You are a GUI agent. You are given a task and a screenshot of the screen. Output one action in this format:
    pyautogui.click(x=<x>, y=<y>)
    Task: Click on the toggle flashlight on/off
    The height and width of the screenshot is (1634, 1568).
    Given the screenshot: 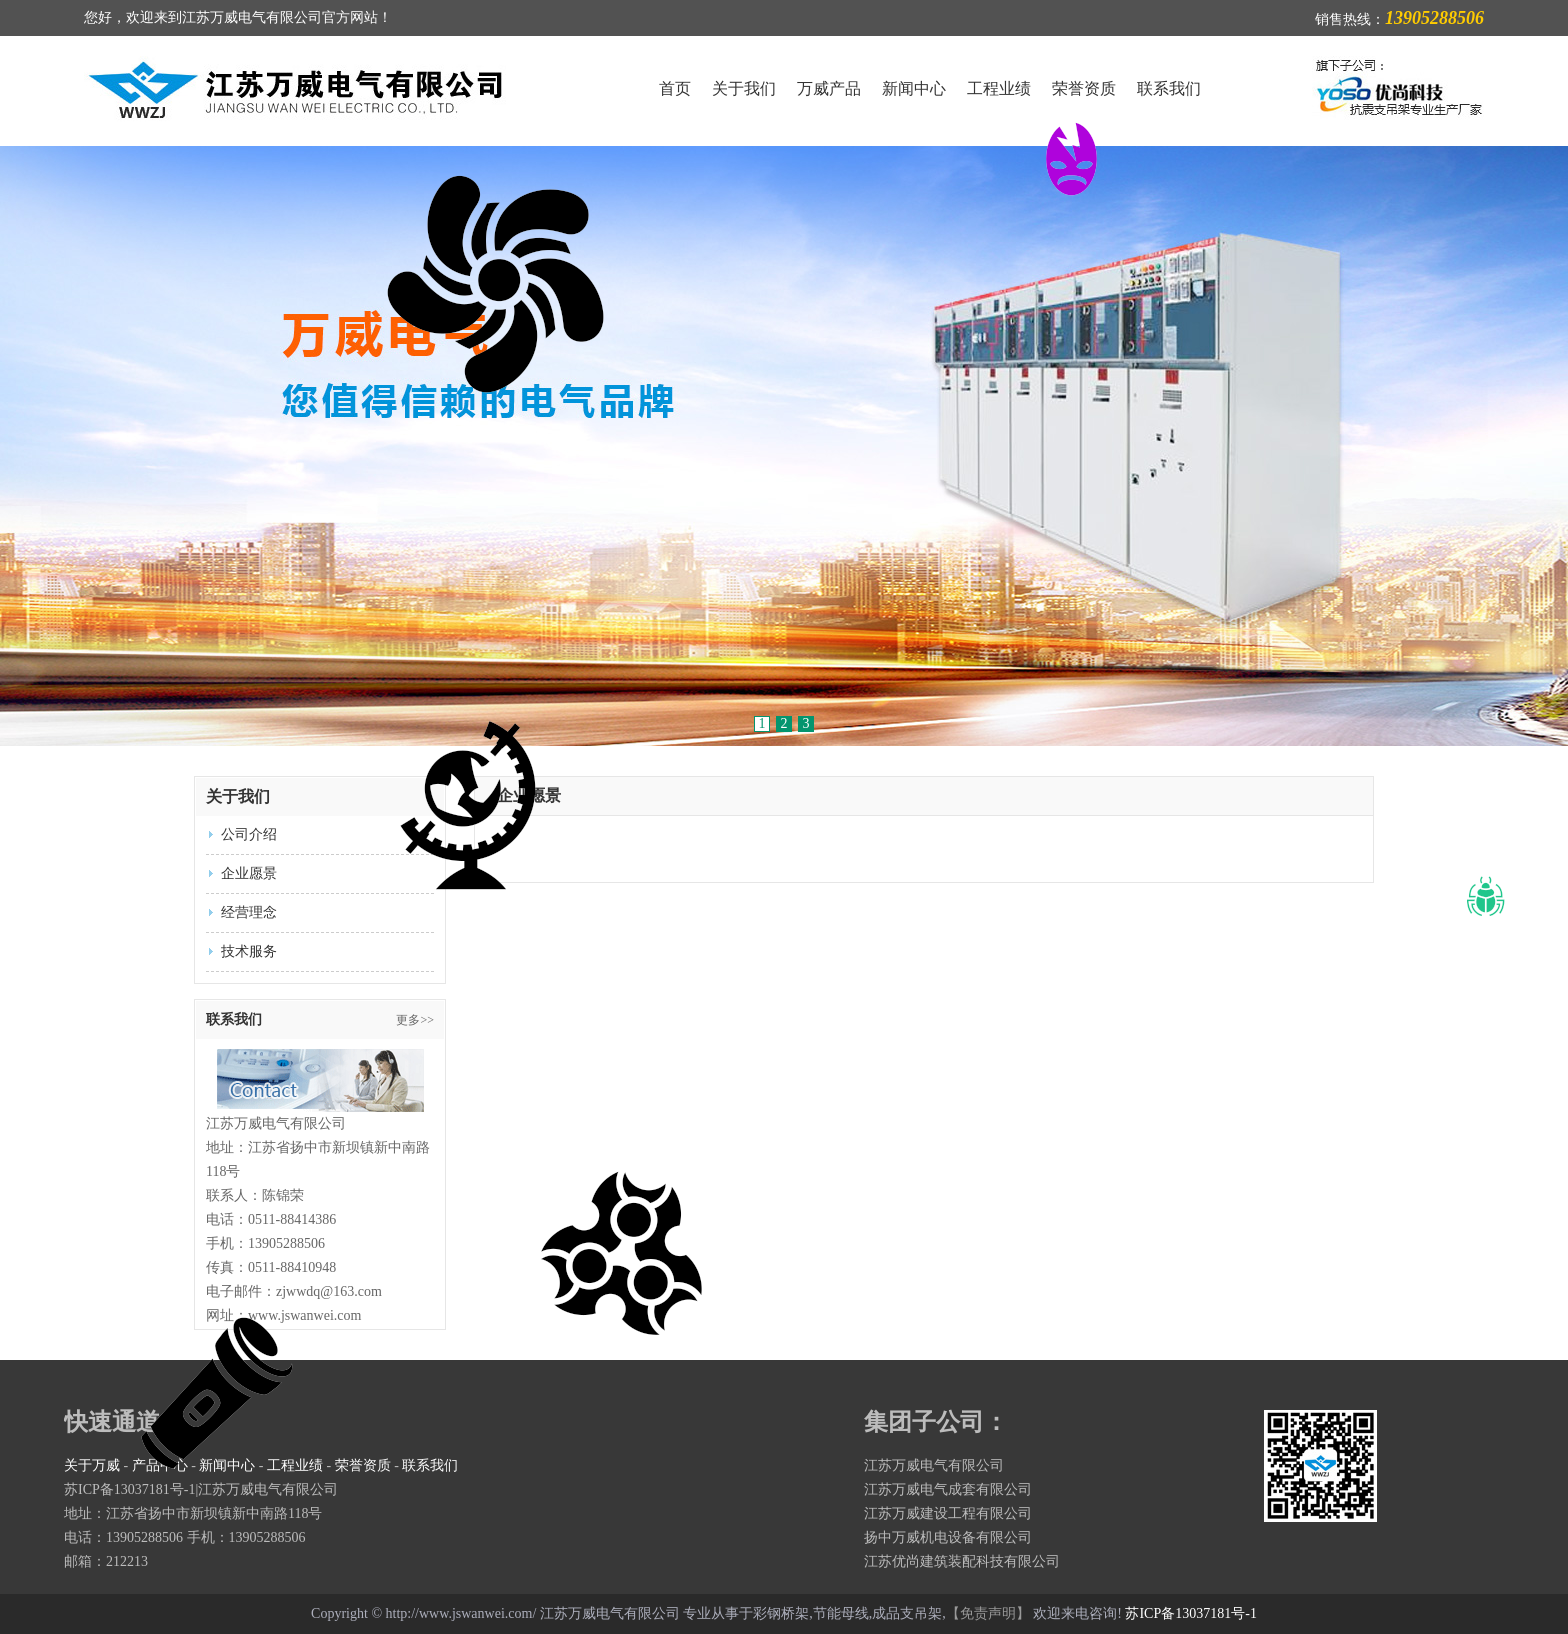 What is the action you would take?
    pyautogui.click(x=216, y=1393)
    